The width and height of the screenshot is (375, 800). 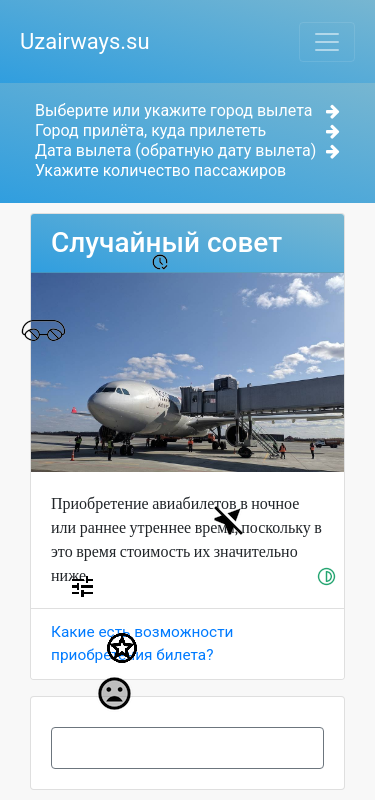 What do you see at coordinates (114, 693) in the screenshot?
I see `indicate a negative reaction or dislike` at bounding box center [114, 693].